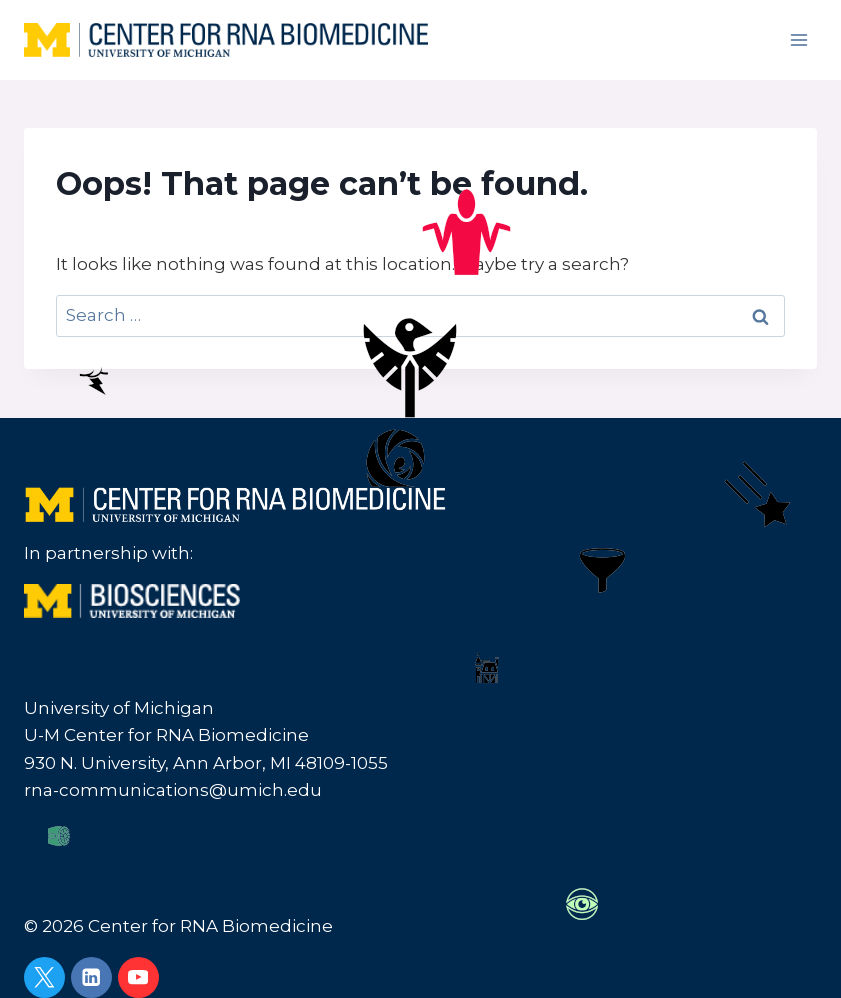 This screenshot has height=998, width=841. Describe the element at coordinates (410, 367) in the screenshot. I see `royal or ceremonial item in a fantasy game inventory` at that location.